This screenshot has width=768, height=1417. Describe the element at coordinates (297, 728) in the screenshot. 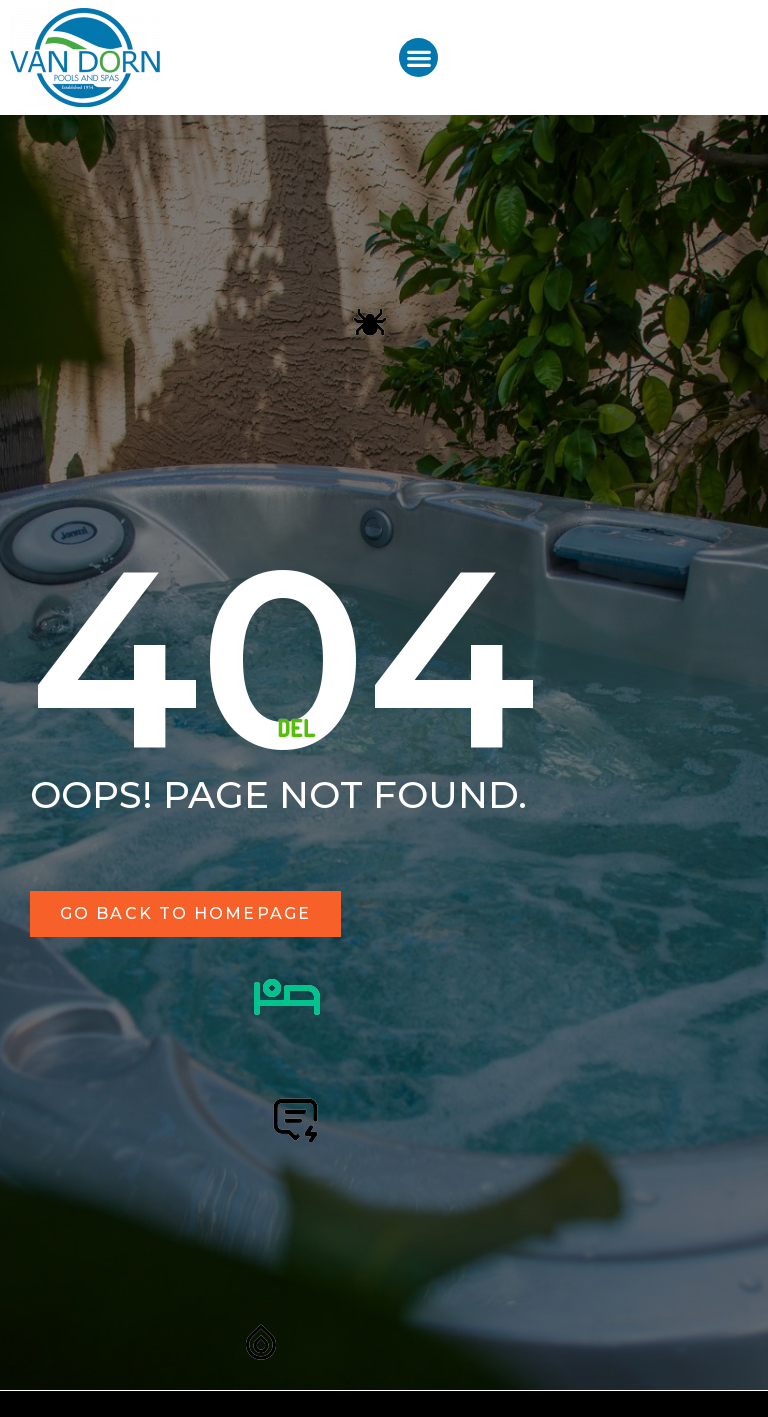

I see `indicates an HTTP DELETE request method` at that location.